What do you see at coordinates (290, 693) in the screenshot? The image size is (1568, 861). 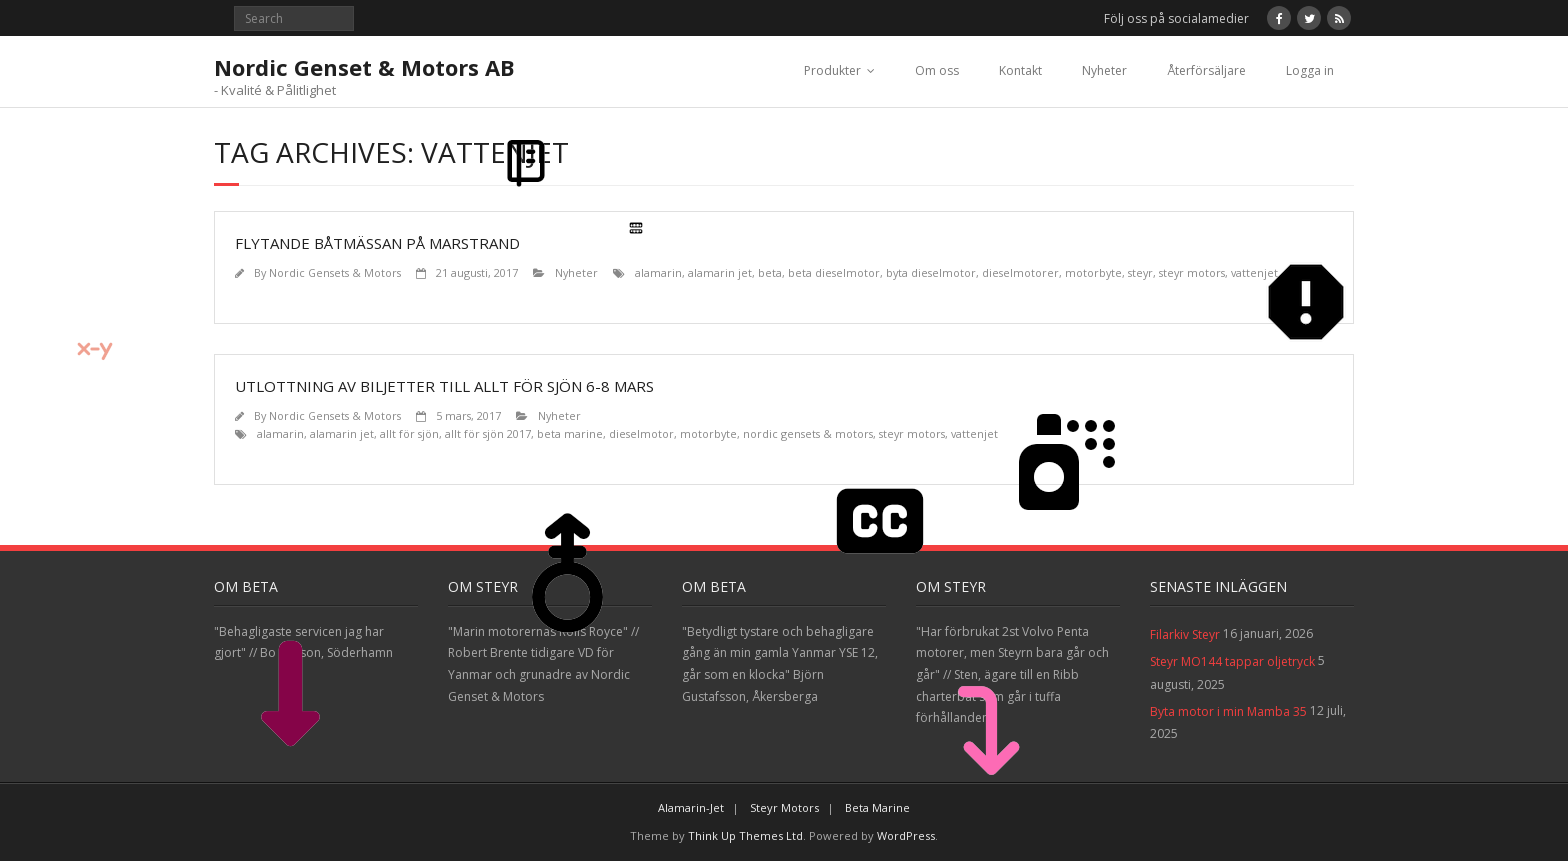 I see `scroll down or view more content` at bounding box center [290, 693].